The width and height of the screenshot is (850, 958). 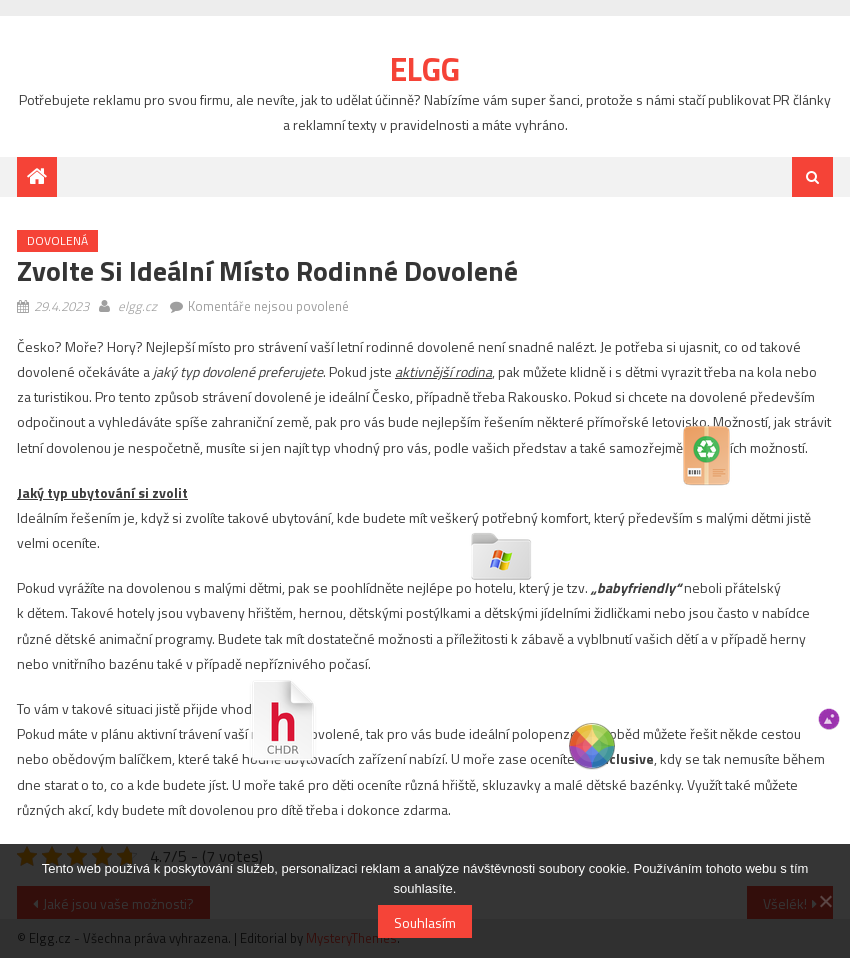 I want to click on a C/C++ header file (.h), so click(x=283, y=722).